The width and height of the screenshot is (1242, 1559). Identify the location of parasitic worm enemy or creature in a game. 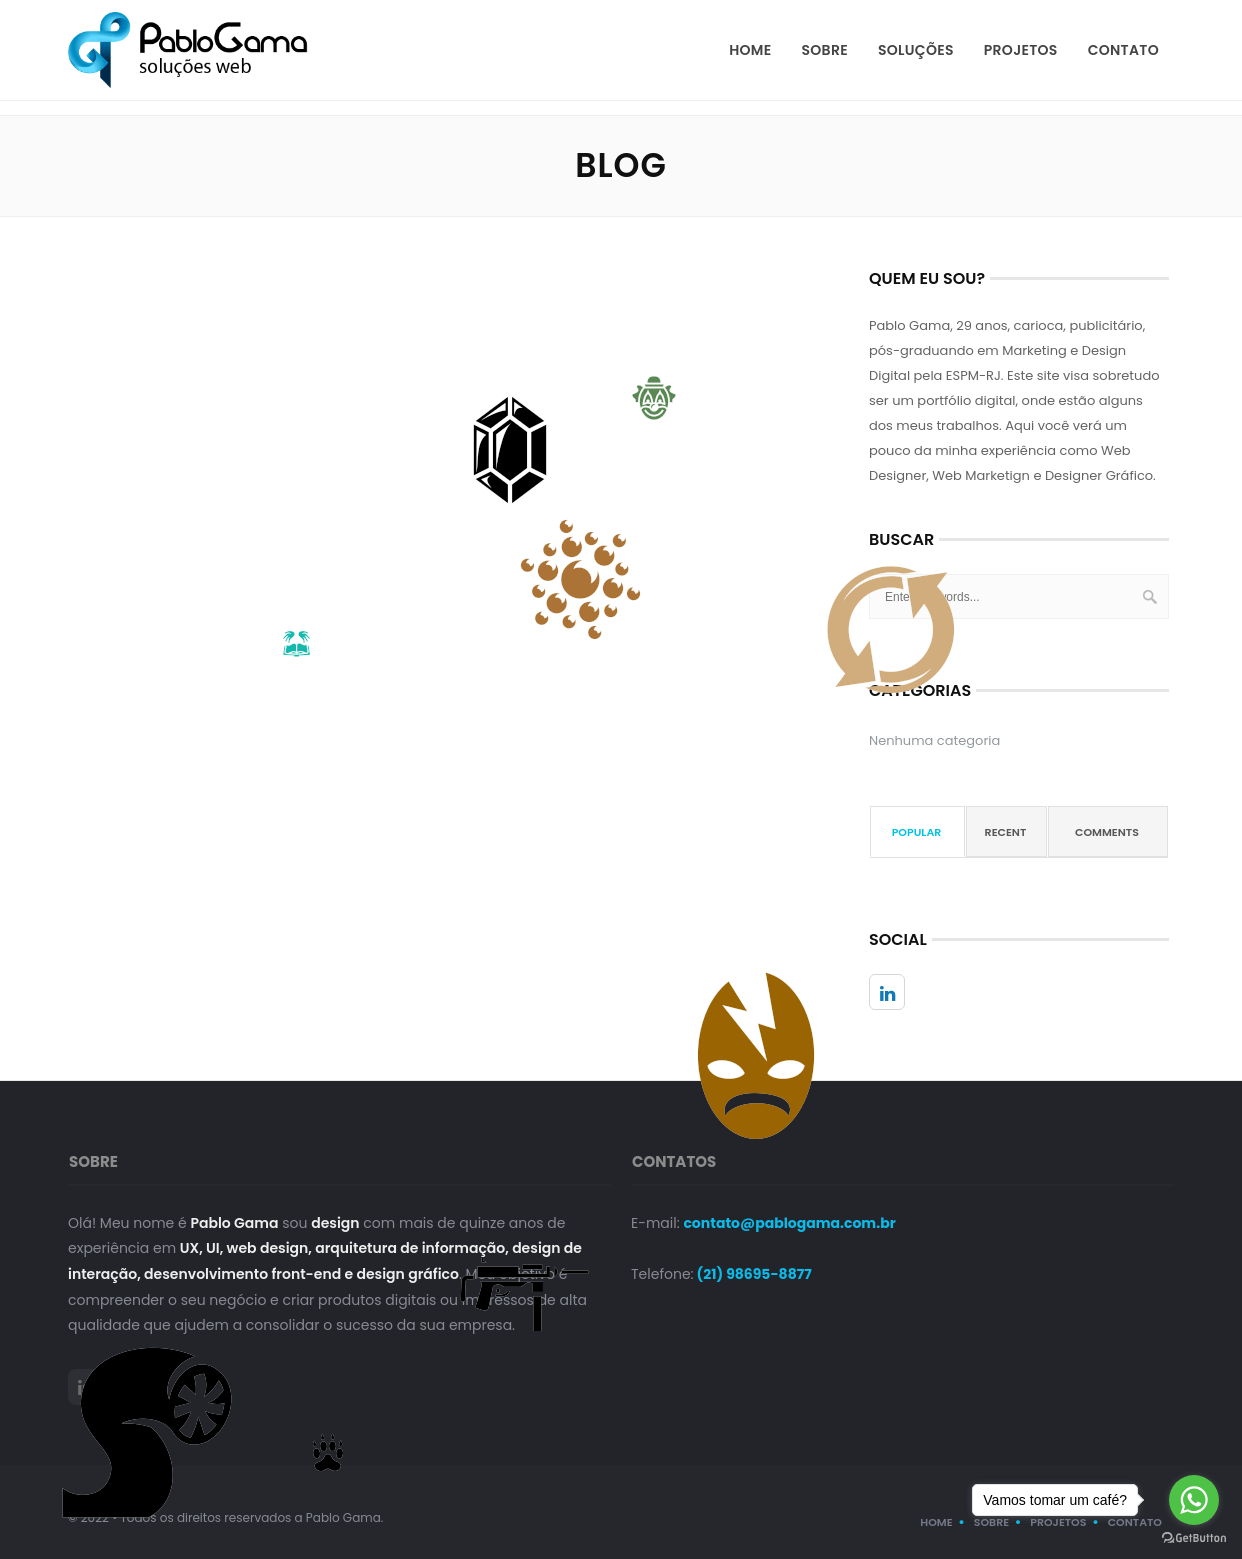
(147, 1433).